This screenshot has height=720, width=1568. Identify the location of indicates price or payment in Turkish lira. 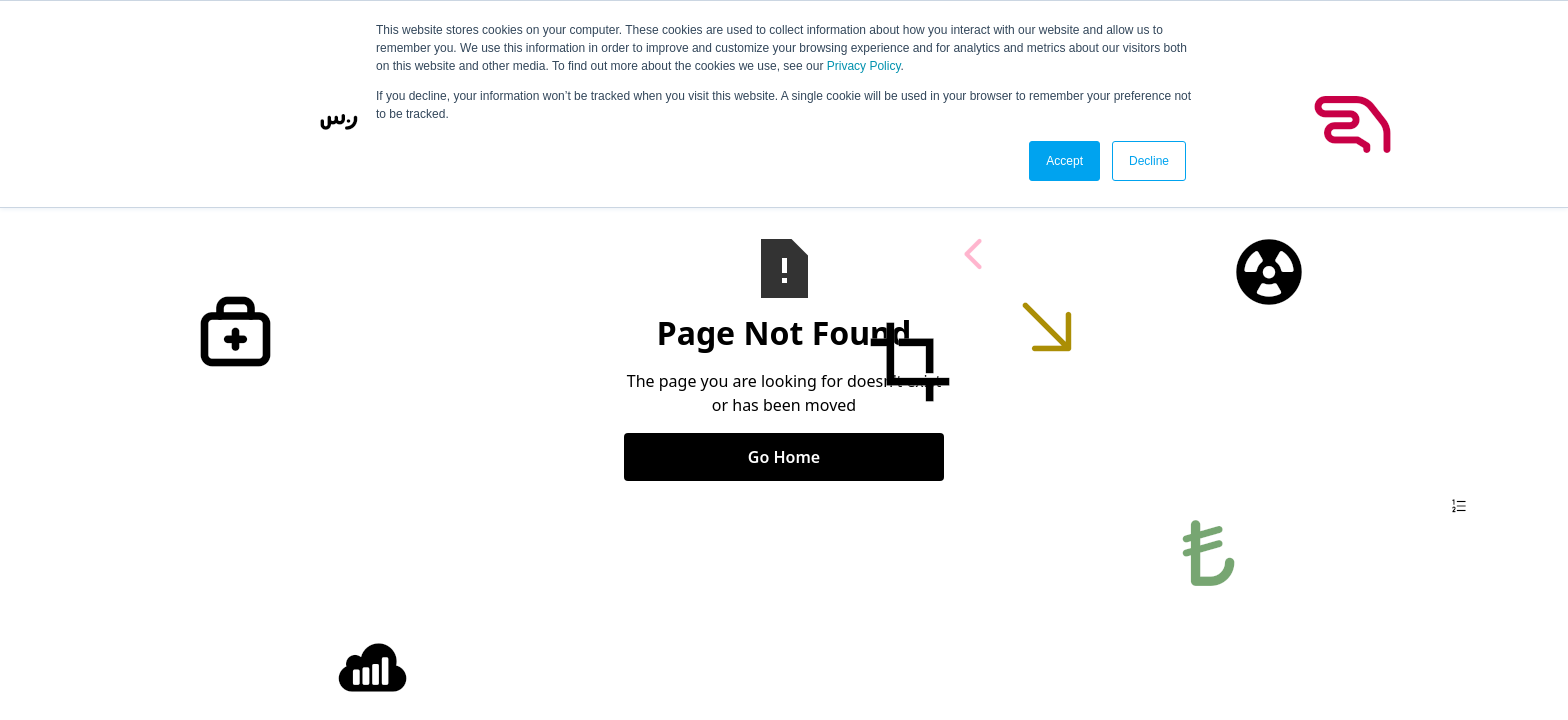
(1205, 553).